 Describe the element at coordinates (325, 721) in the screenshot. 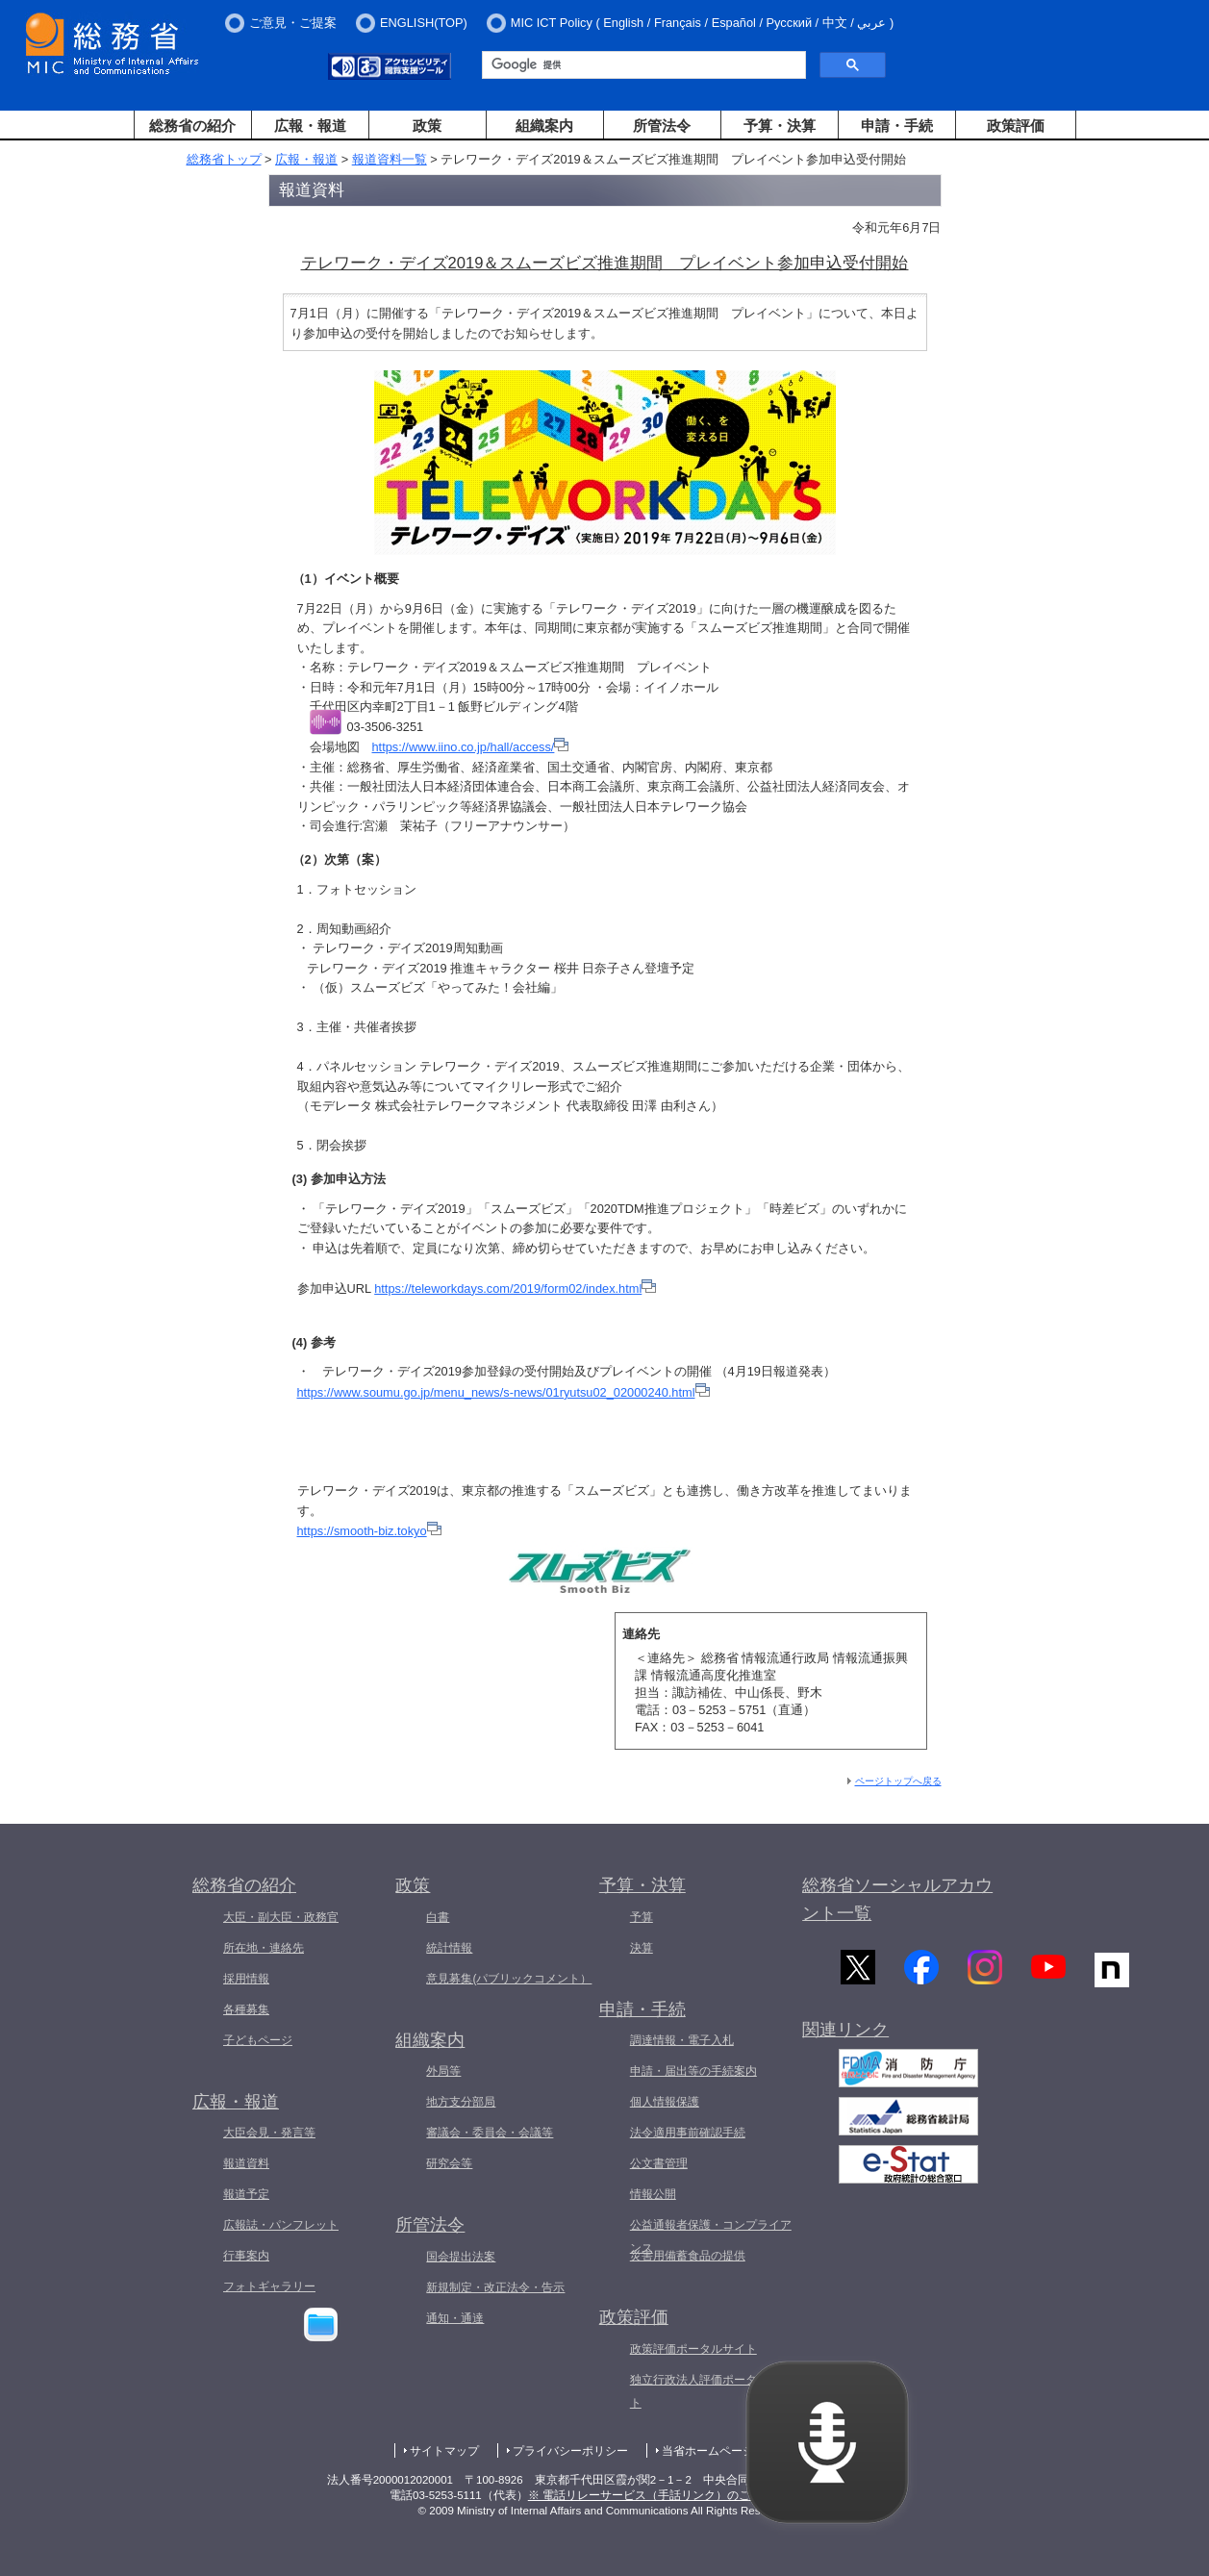

I see `open the audio recorder app` at that location.